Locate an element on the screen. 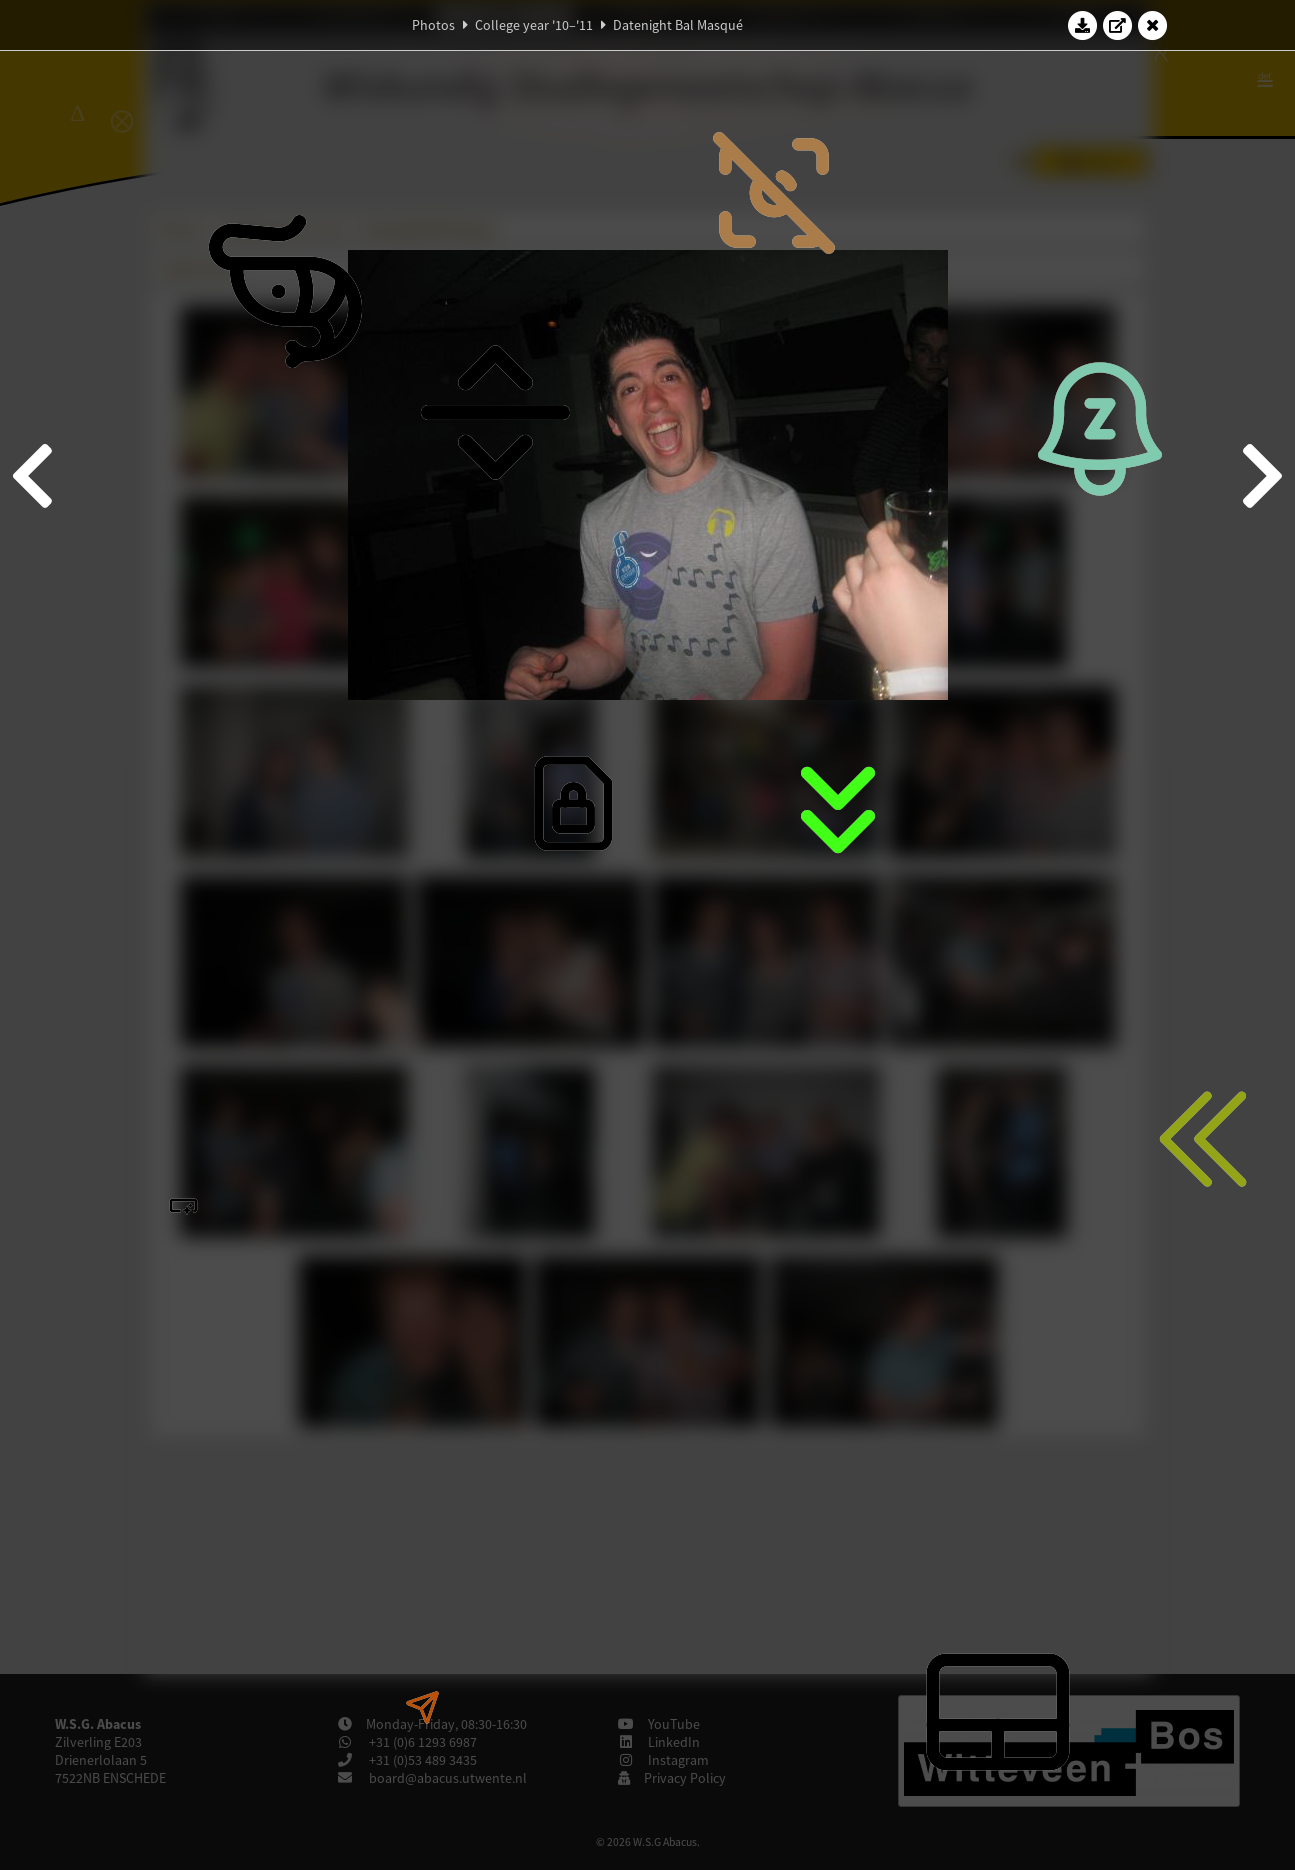 The width and height of the screenshot is (1295, 1870). scroll down or view more content is located at coordinates (838, 810).